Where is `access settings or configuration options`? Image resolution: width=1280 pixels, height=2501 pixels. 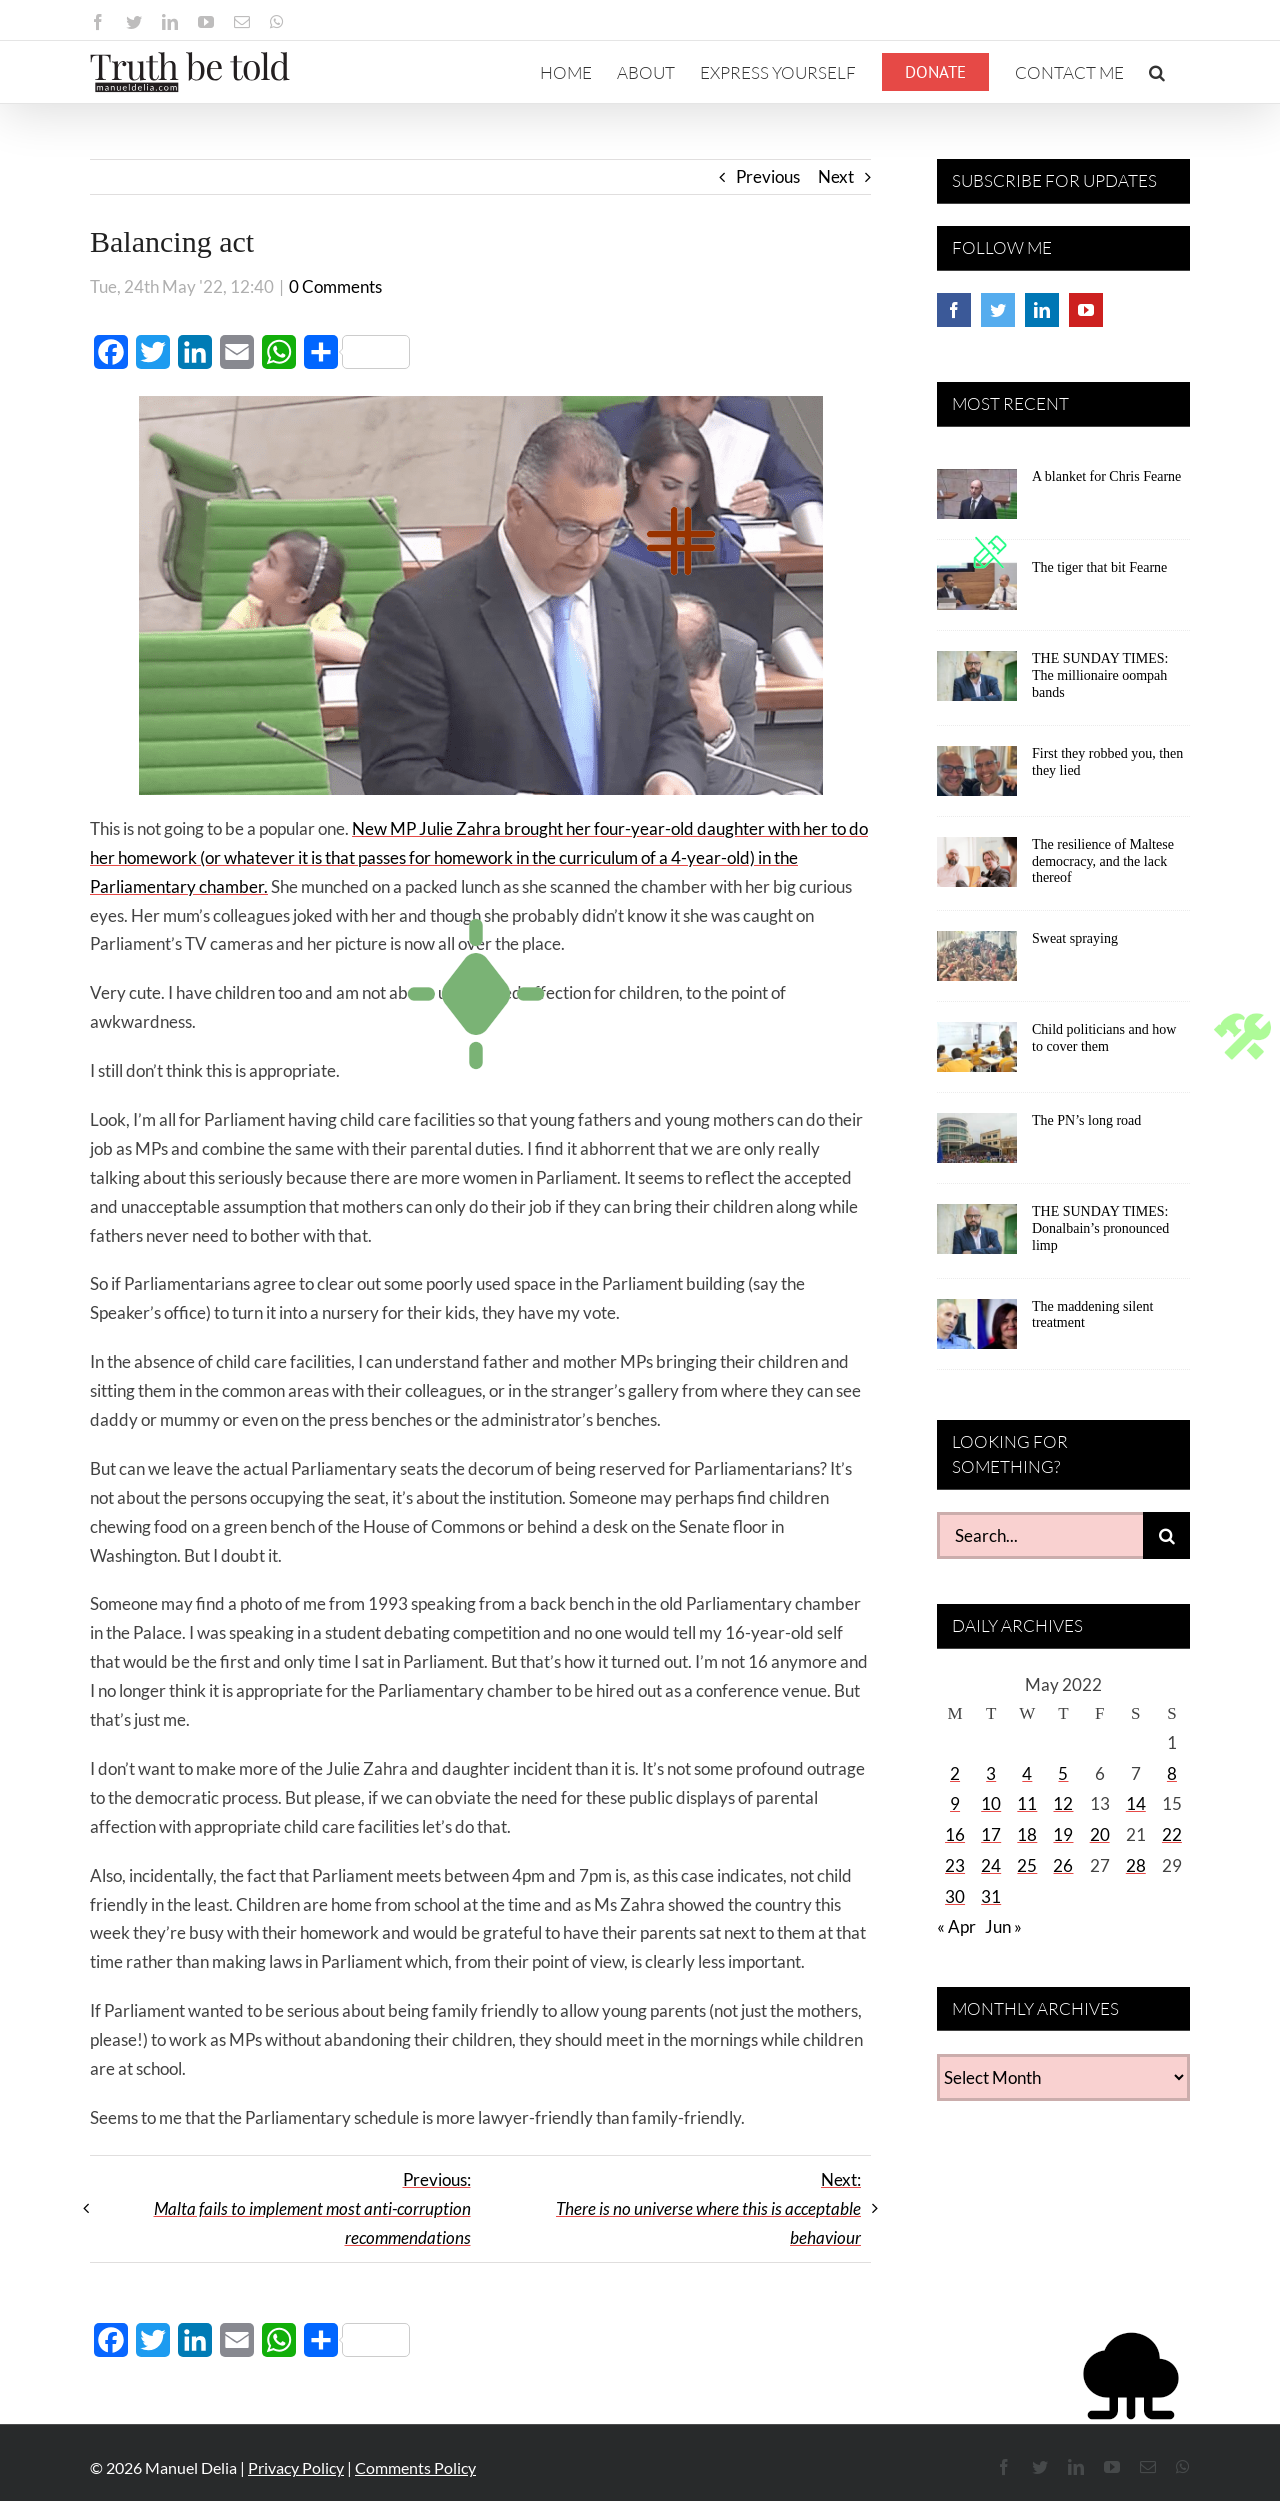 access settings or configuration options is located at coordinates (1242, 1036).